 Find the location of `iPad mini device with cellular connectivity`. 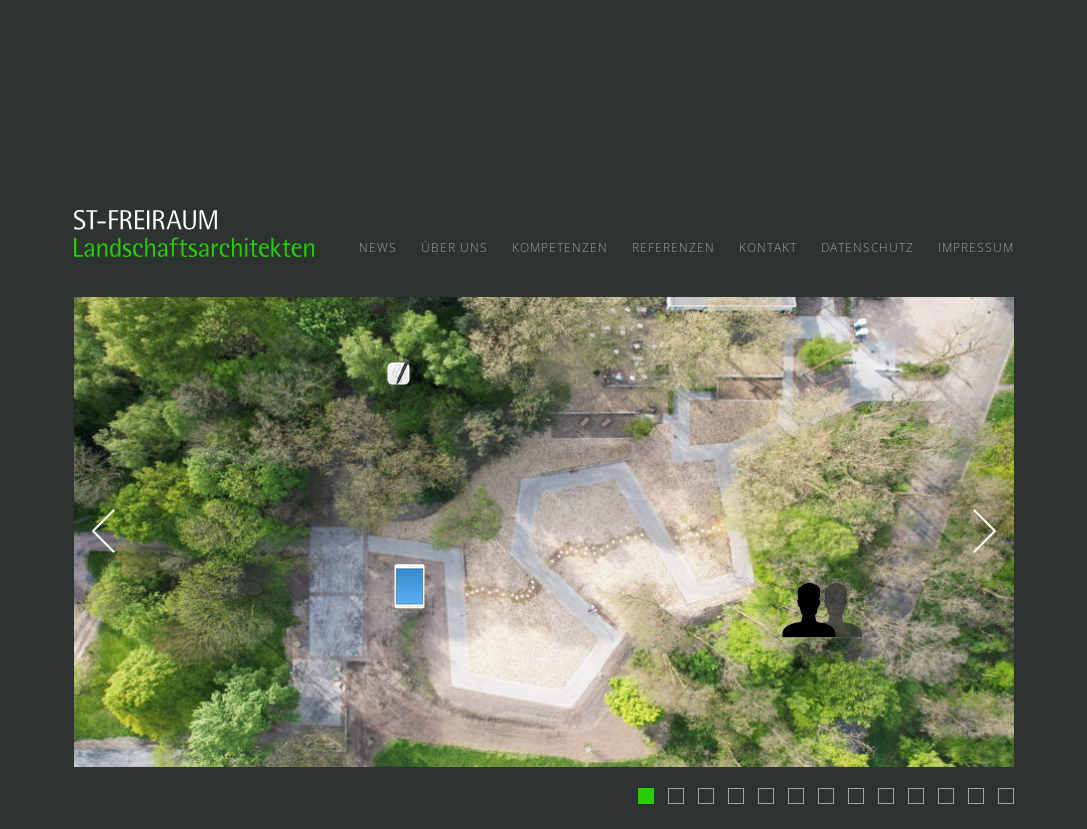

iPad mini device with cellular connectivity is located at coordinates (409, 582).